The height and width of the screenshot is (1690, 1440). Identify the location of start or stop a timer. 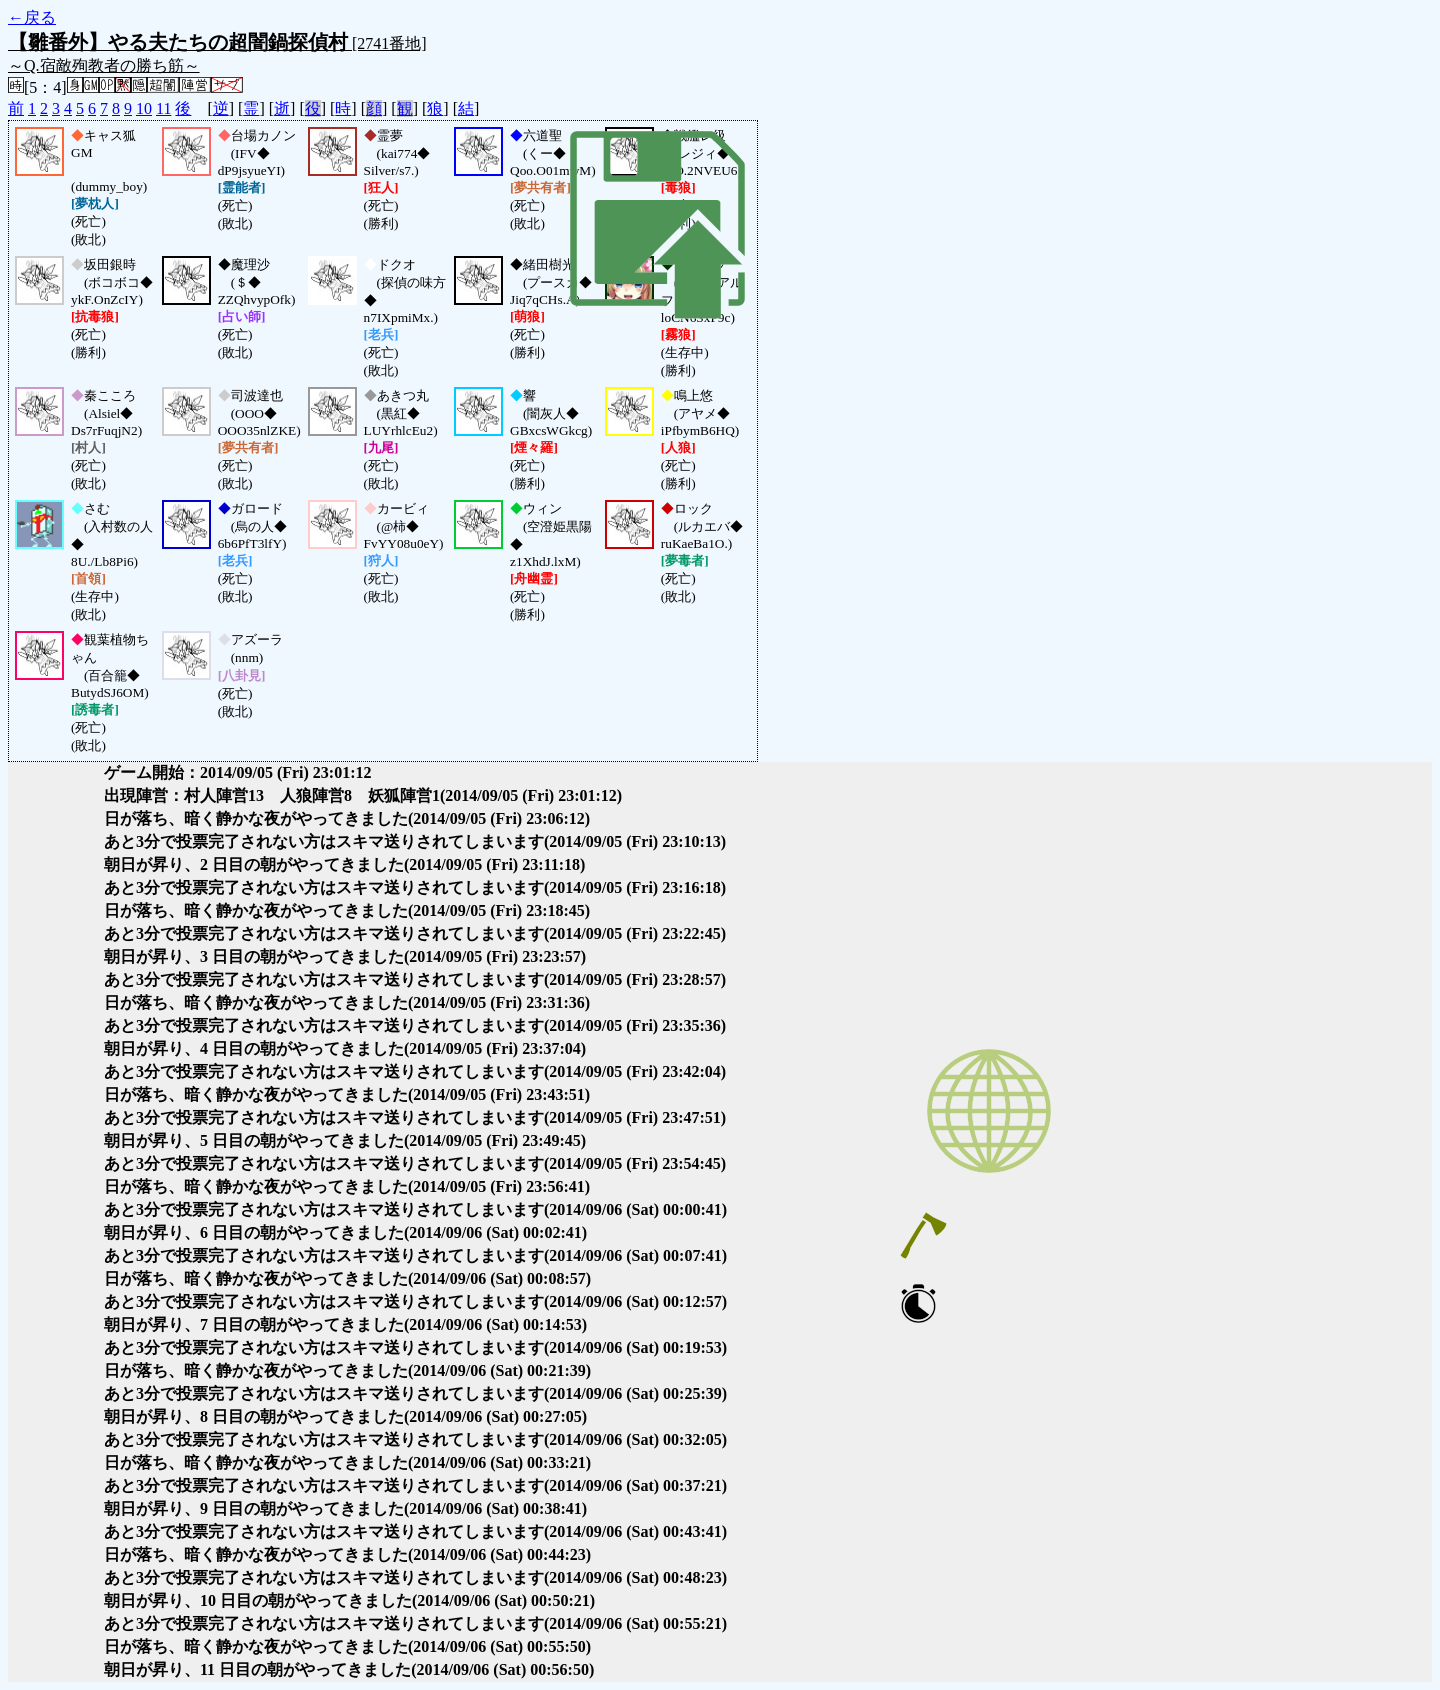
(918, 1303).